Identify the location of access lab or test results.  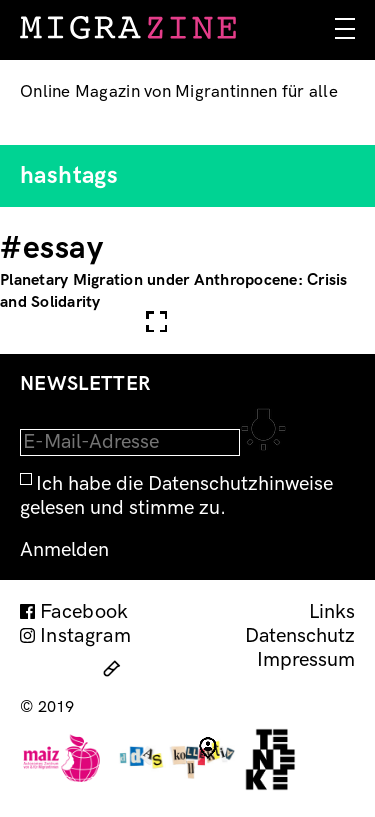
(111, 668).